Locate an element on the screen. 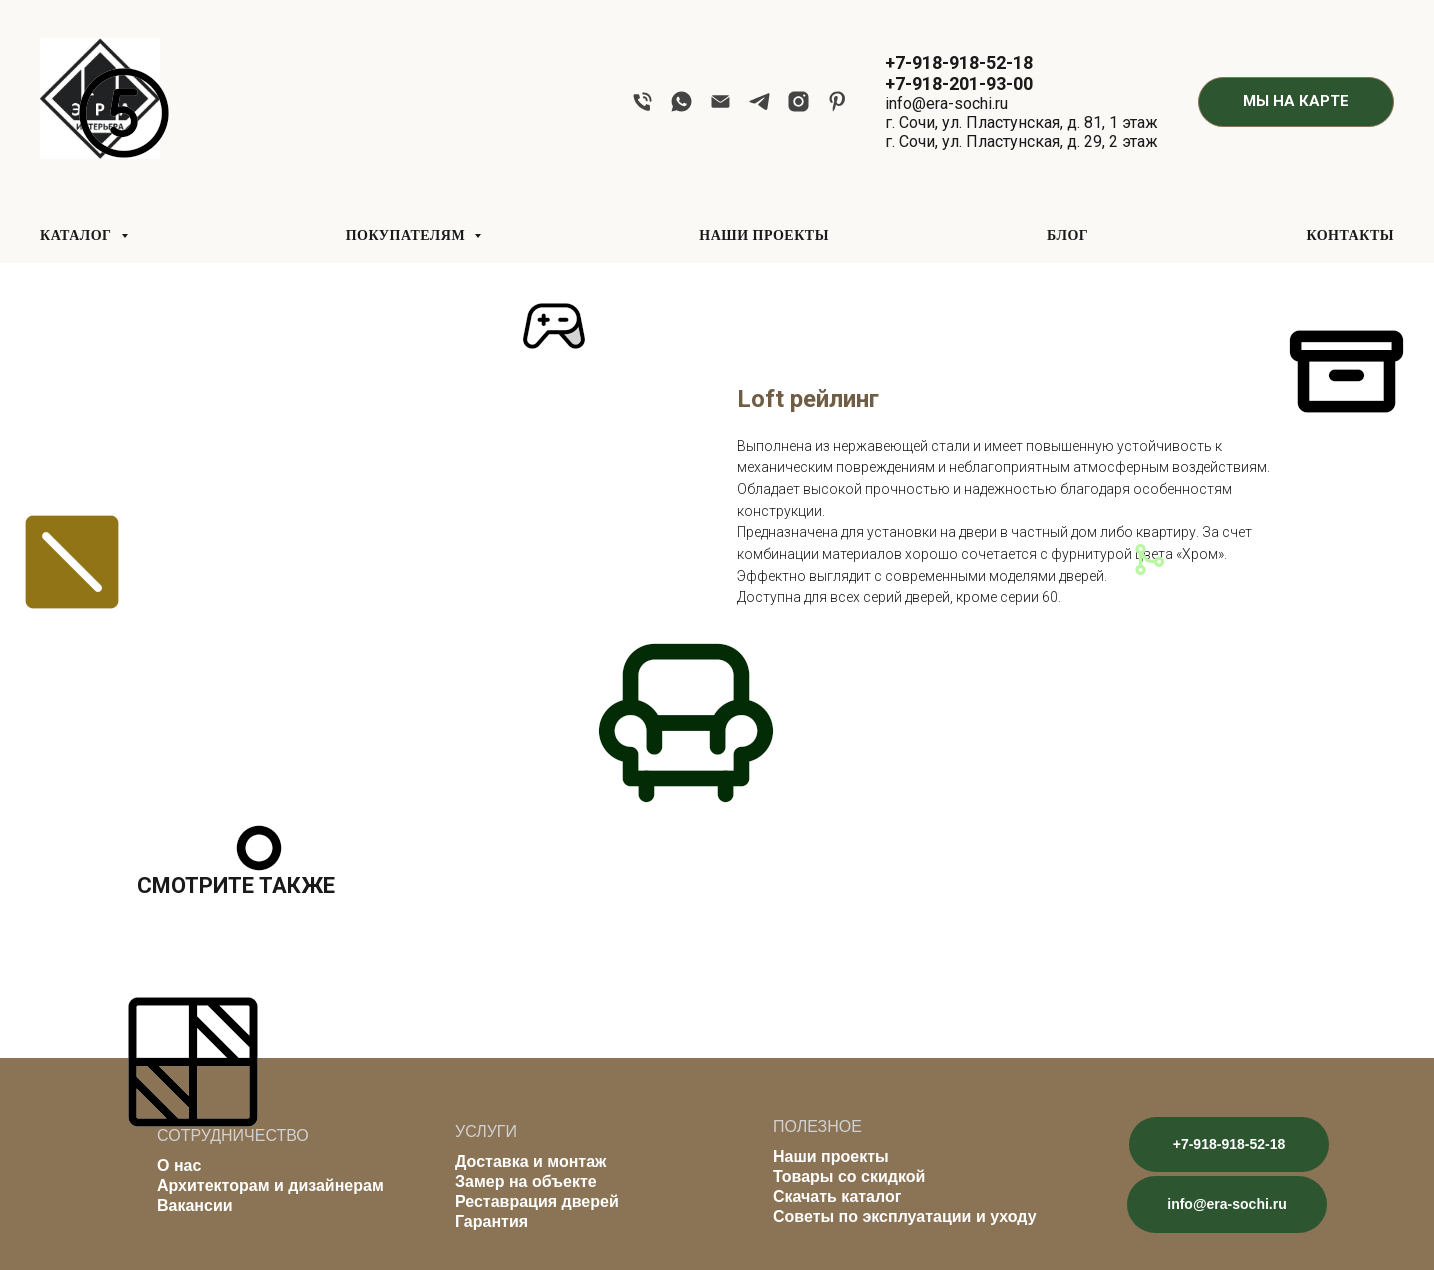  browse furniture or seating options is located at coordinates (686, 723).